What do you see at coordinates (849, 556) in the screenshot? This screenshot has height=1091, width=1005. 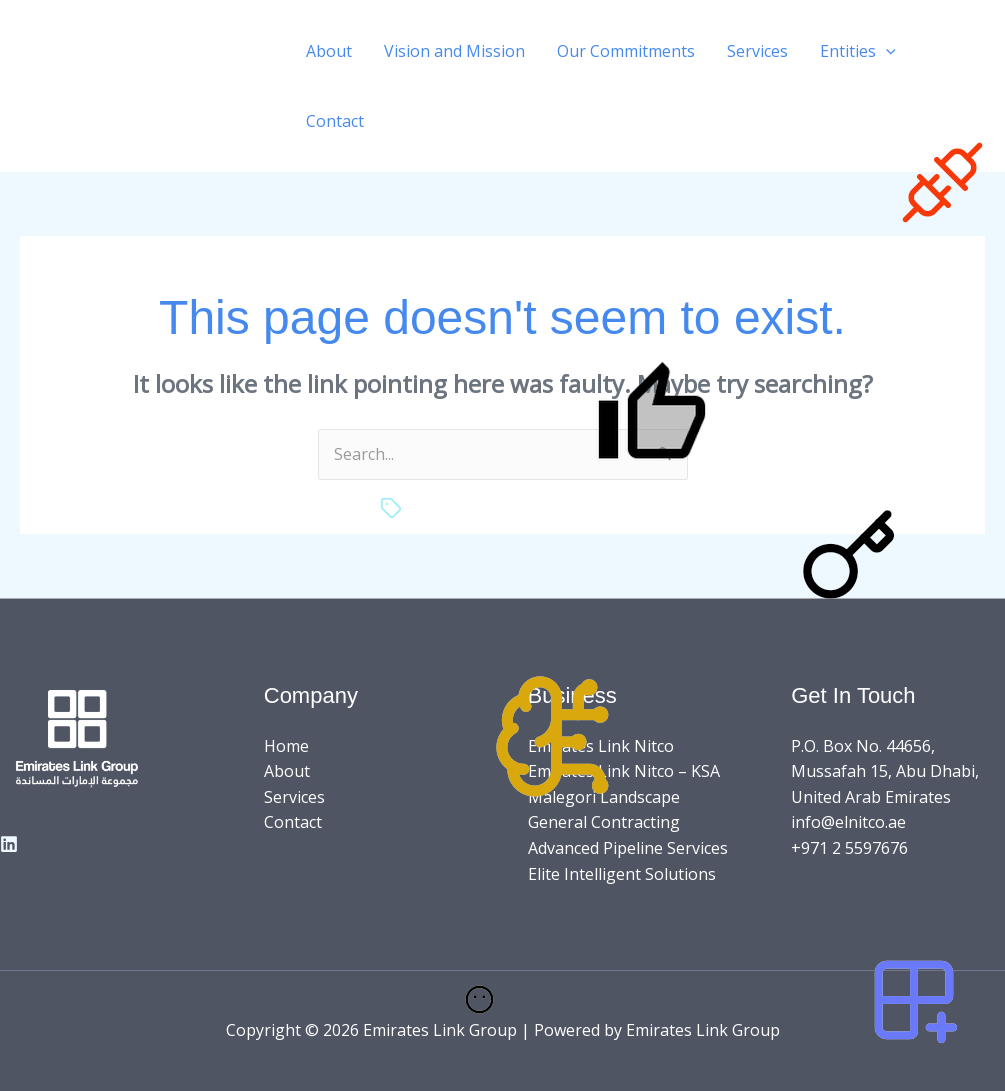 I see `access security or password settings` at bounding box center [849, 556].